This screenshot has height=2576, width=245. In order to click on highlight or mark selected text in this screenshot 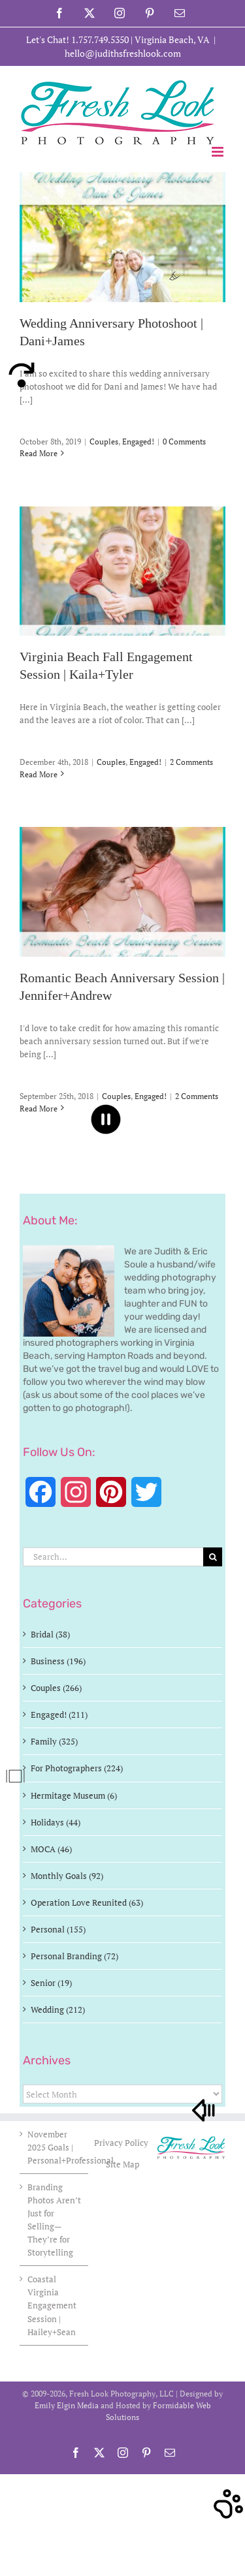, I will do `click(174, 276)`.